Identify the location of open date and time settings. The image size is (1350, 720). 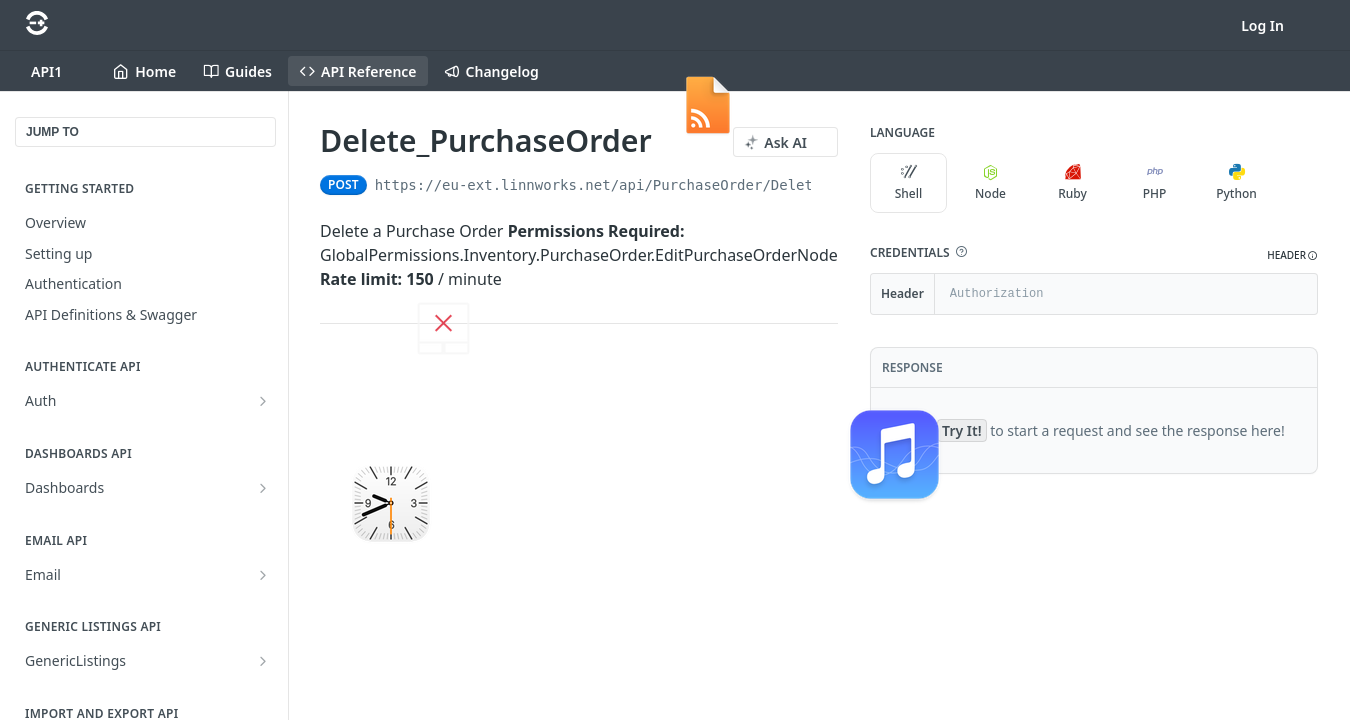
(391, 503).